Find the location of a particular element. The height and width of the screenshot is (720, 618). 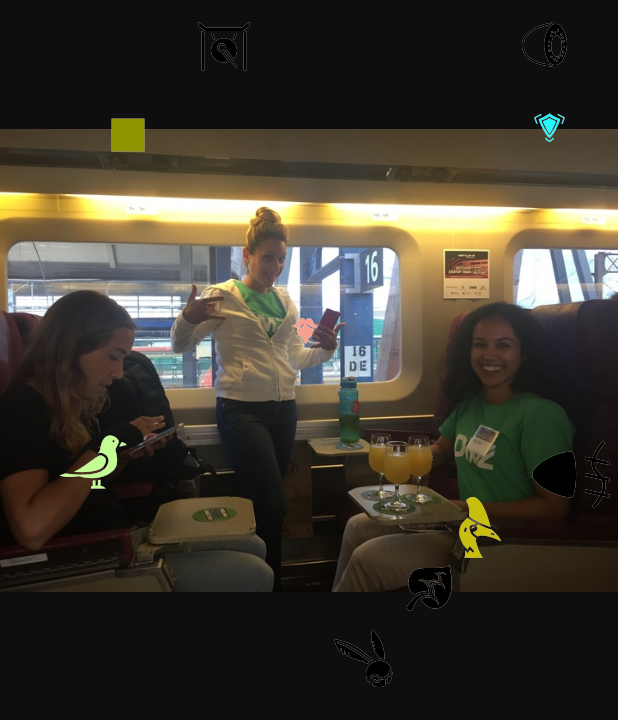

select beard style for character customization is located at coordinates (305, 330).